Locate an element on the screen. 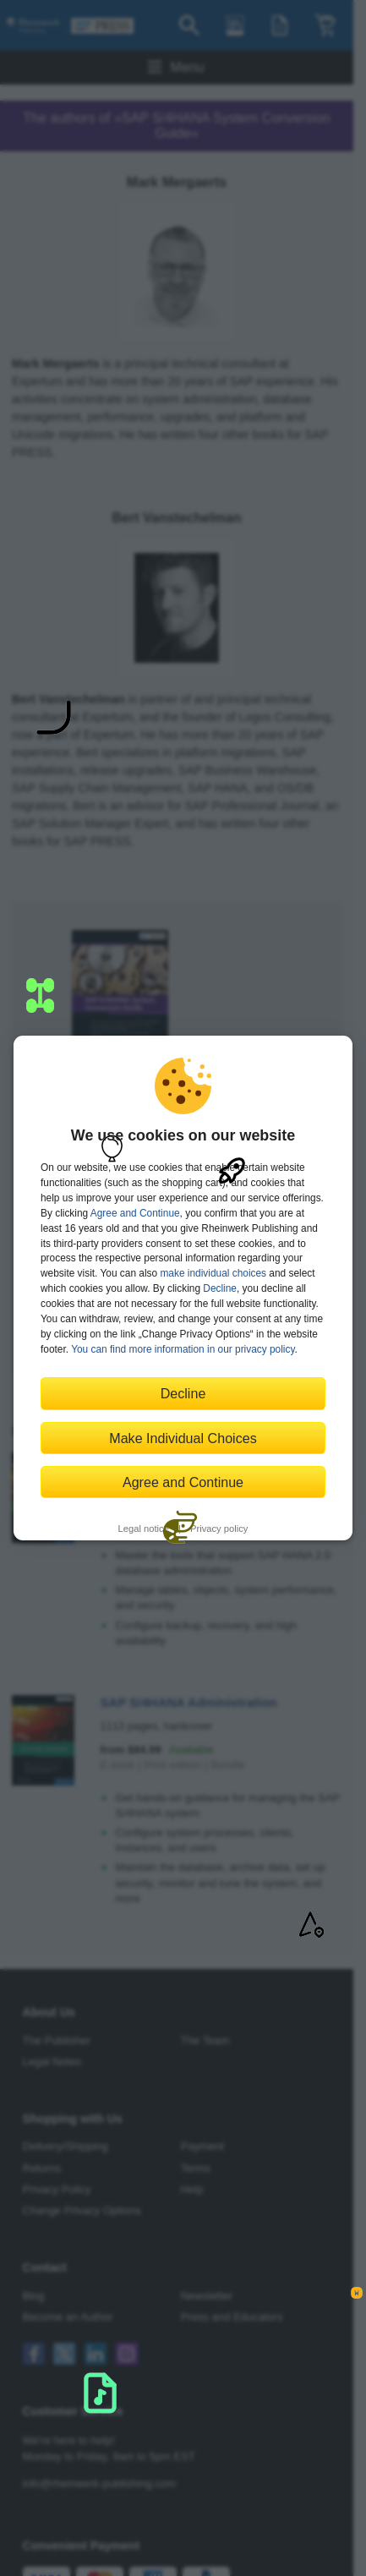 The width and height of the screenshot is (366, 2576). filter or browse seafood menu items is located at coordinates (180, 1528).